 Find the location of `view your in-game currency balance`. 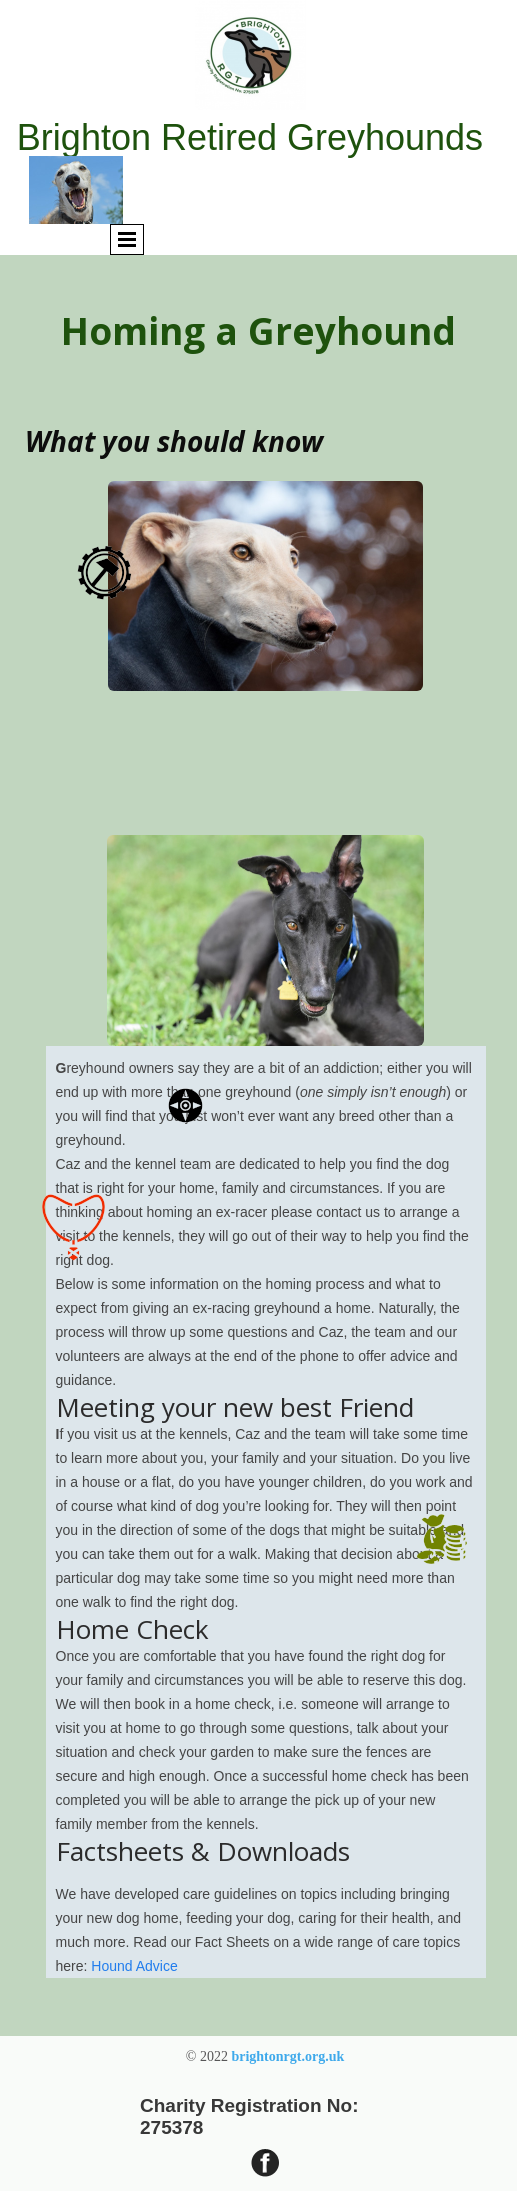

view your in-game currency balance is located at coordinates (442, 1539).